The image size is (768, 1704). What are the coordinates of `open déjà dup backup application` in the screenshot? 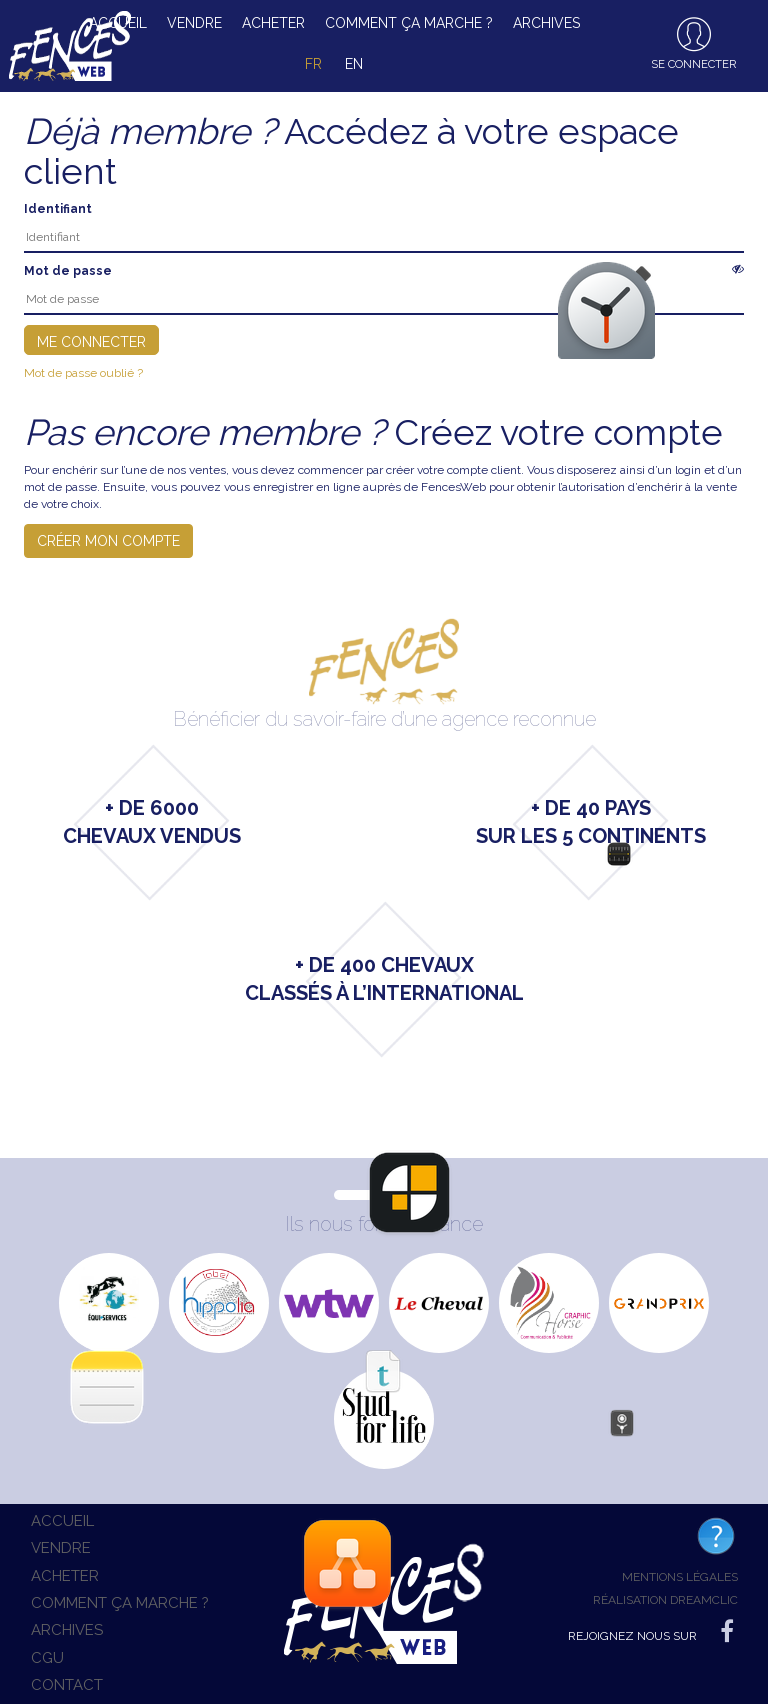 It's located at (622, 1423).